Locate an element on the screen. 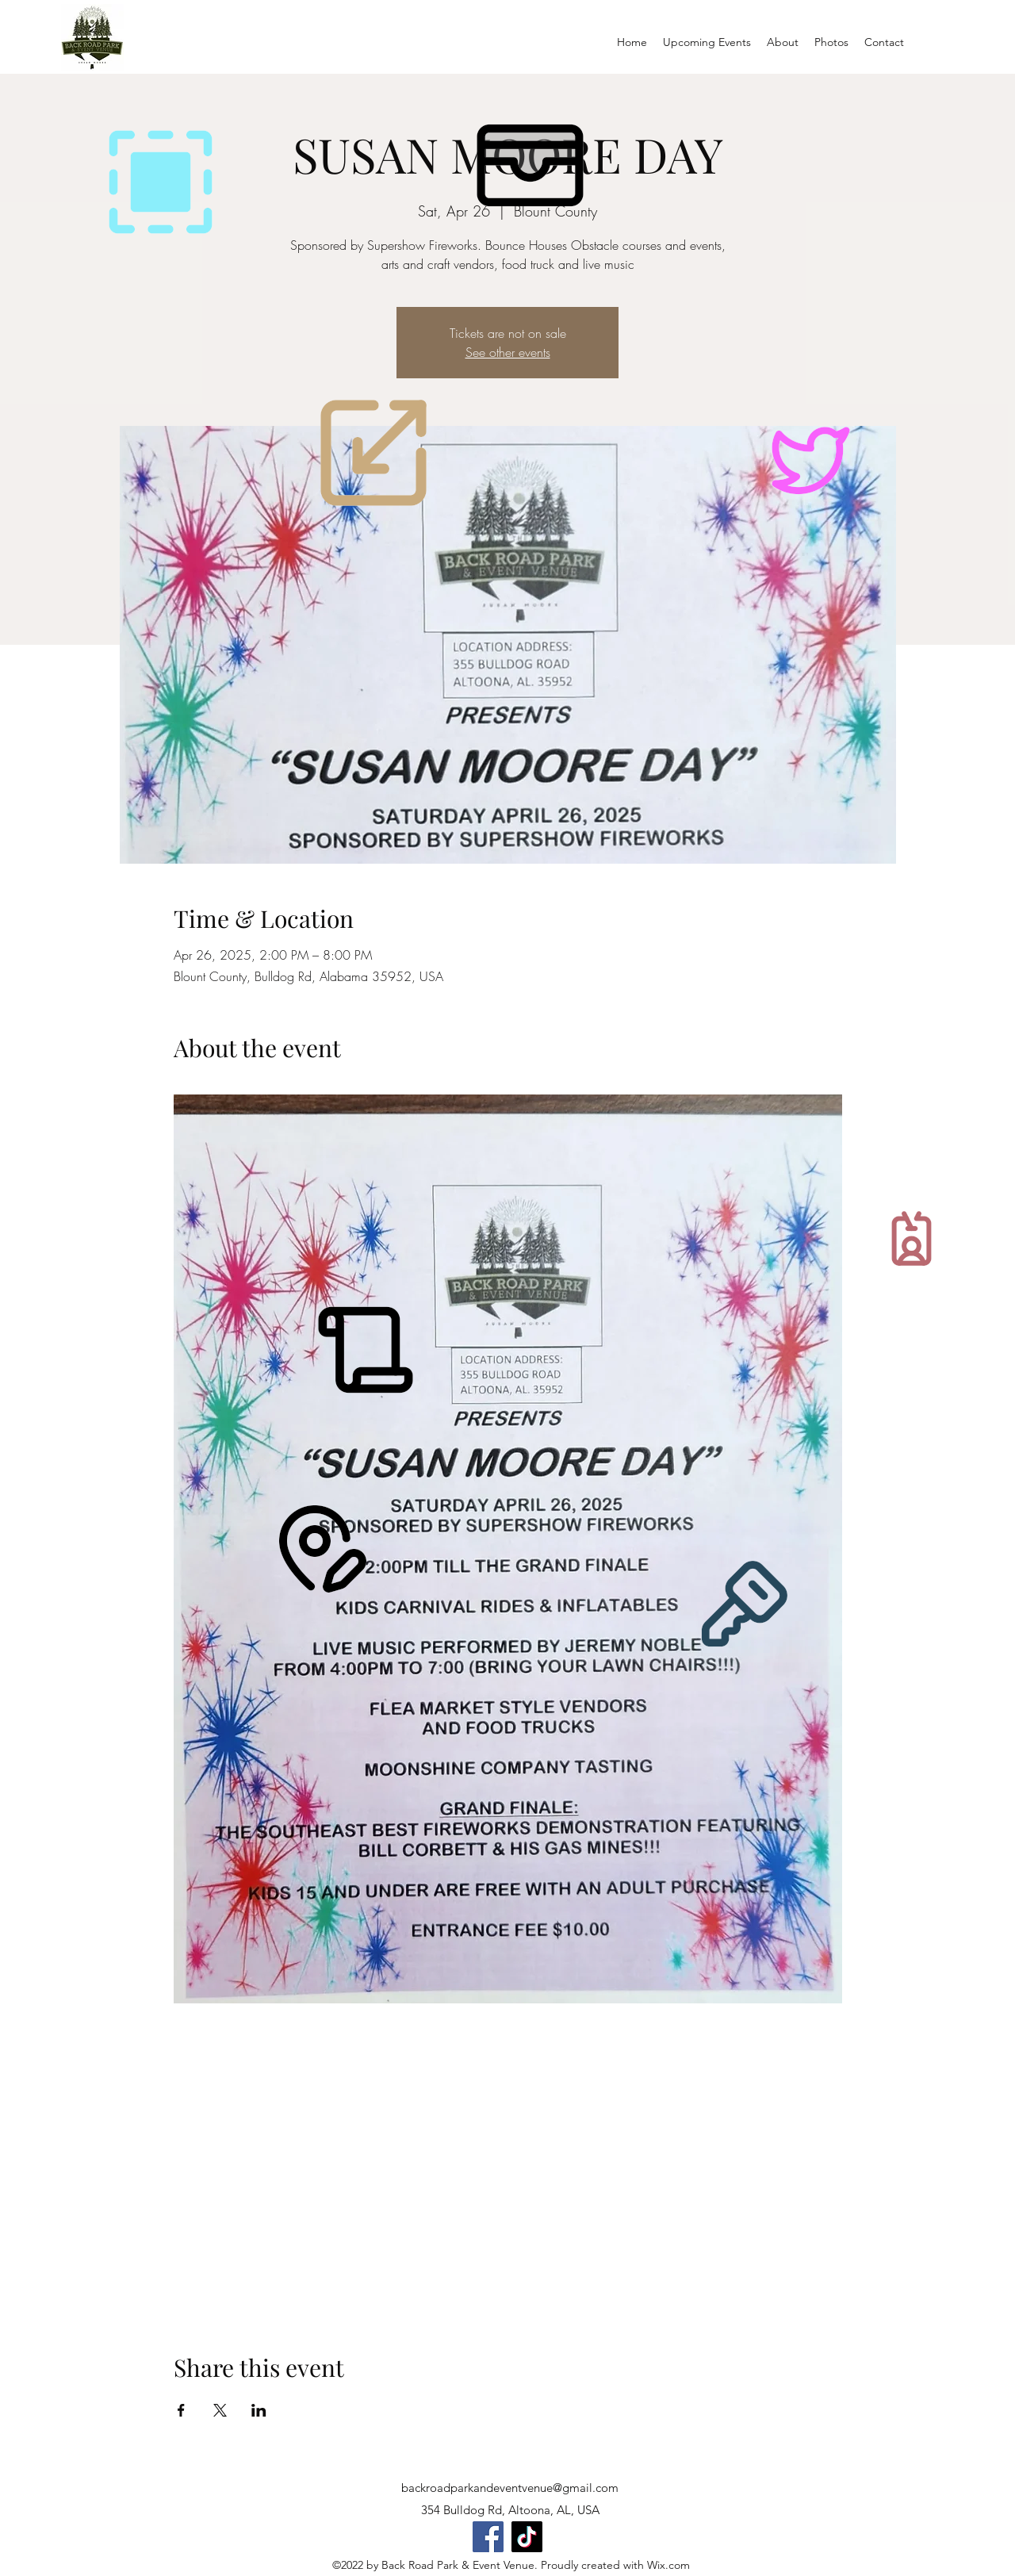  access your wallet or saved payment methods is located at coordinates (530, 165).